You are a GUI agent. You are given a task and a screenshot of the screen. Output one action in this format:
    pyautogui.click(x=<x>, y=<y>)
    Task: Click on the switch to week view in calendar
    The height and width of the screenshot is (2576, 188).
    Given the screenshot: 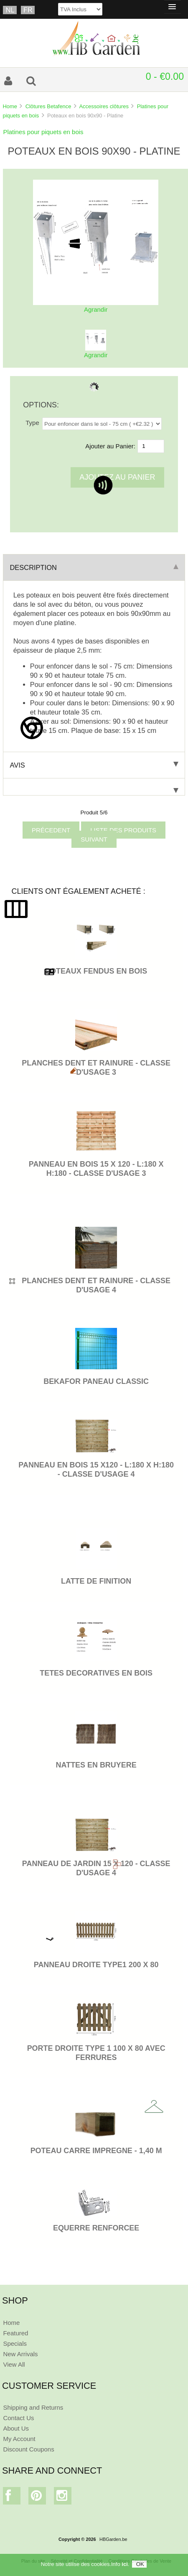 What is the action you would take?
    pyautogui.click(x=16, y=909)
    